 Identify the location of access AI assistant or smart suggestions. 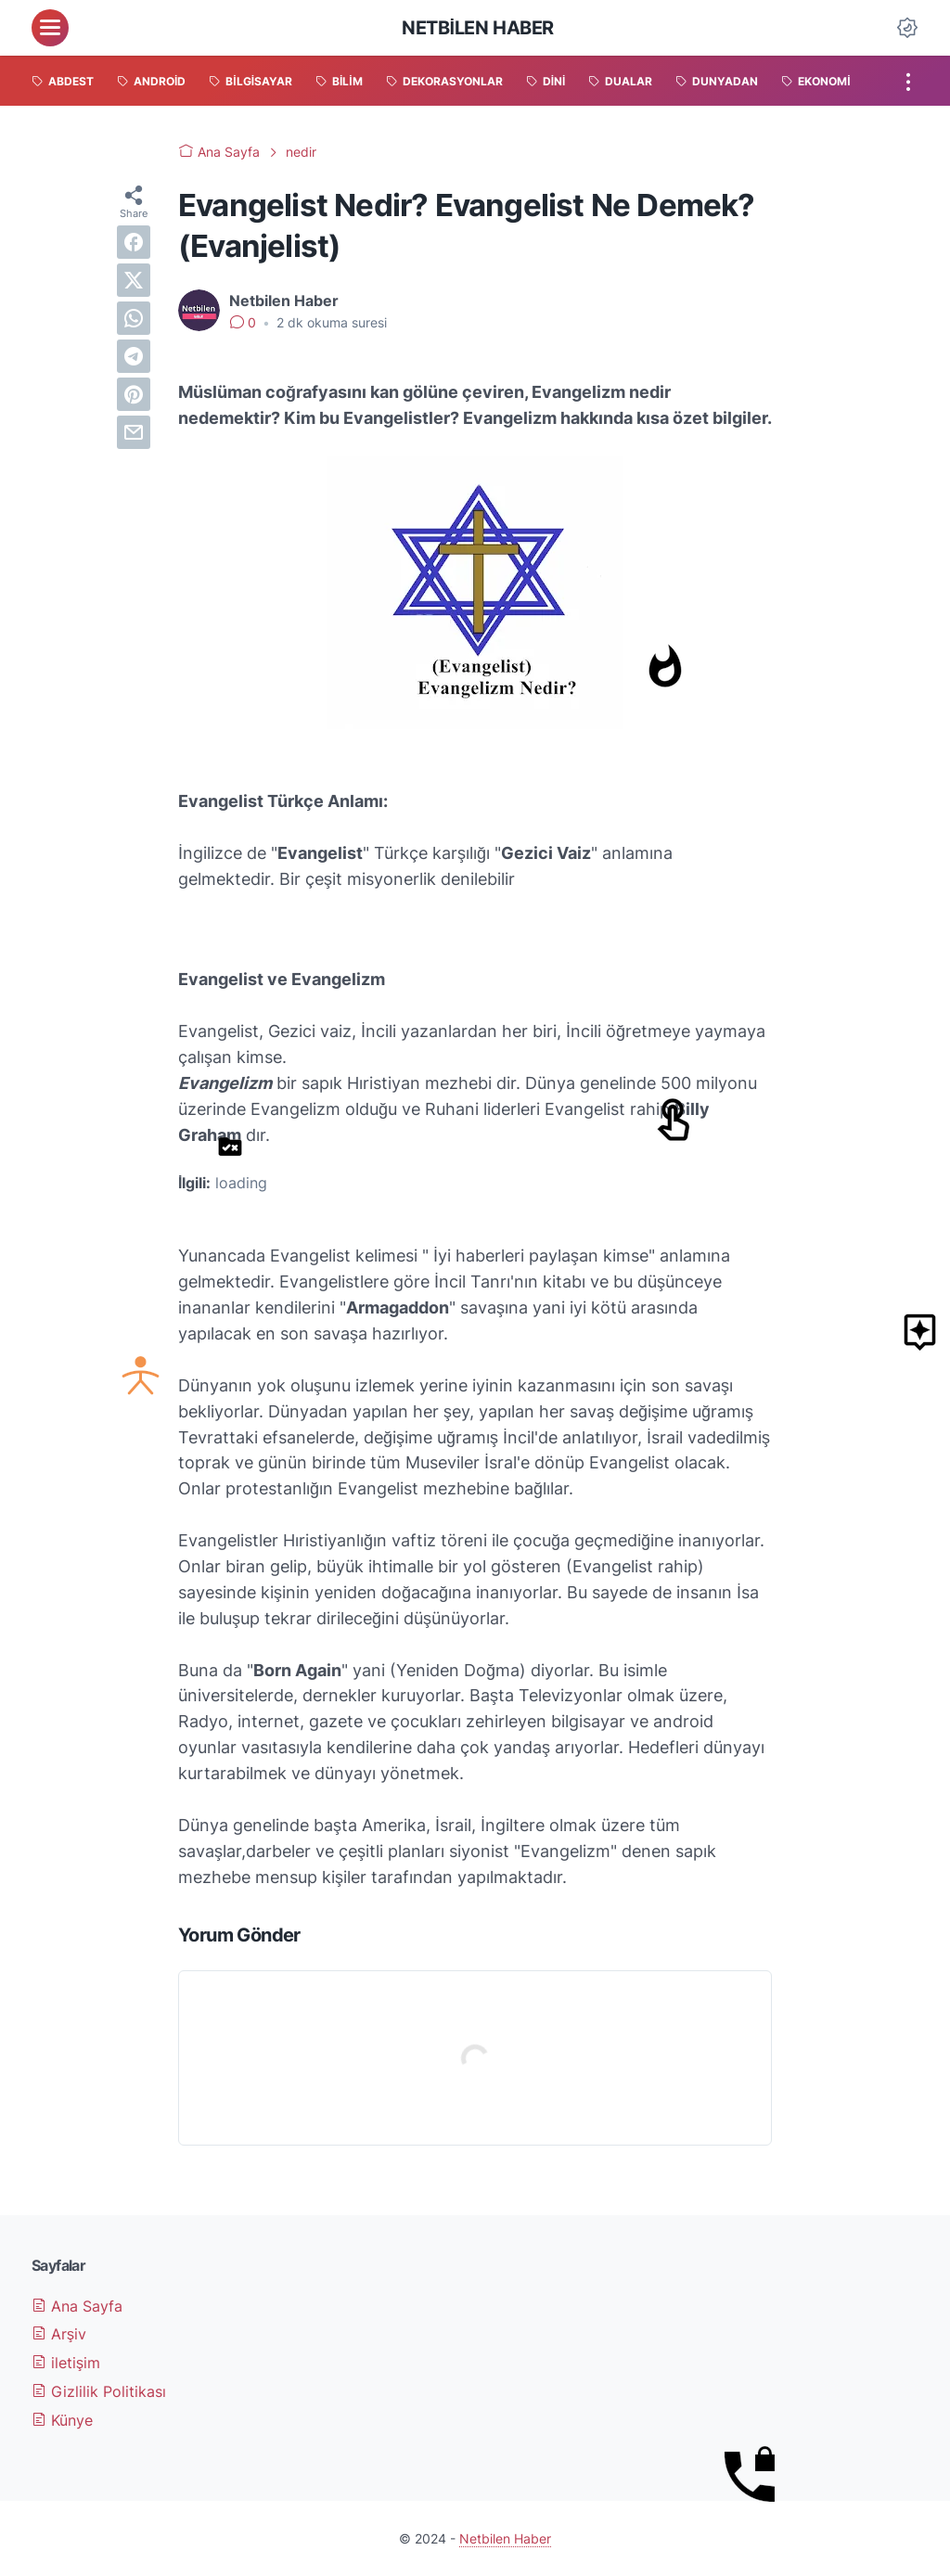
(919, 1331).